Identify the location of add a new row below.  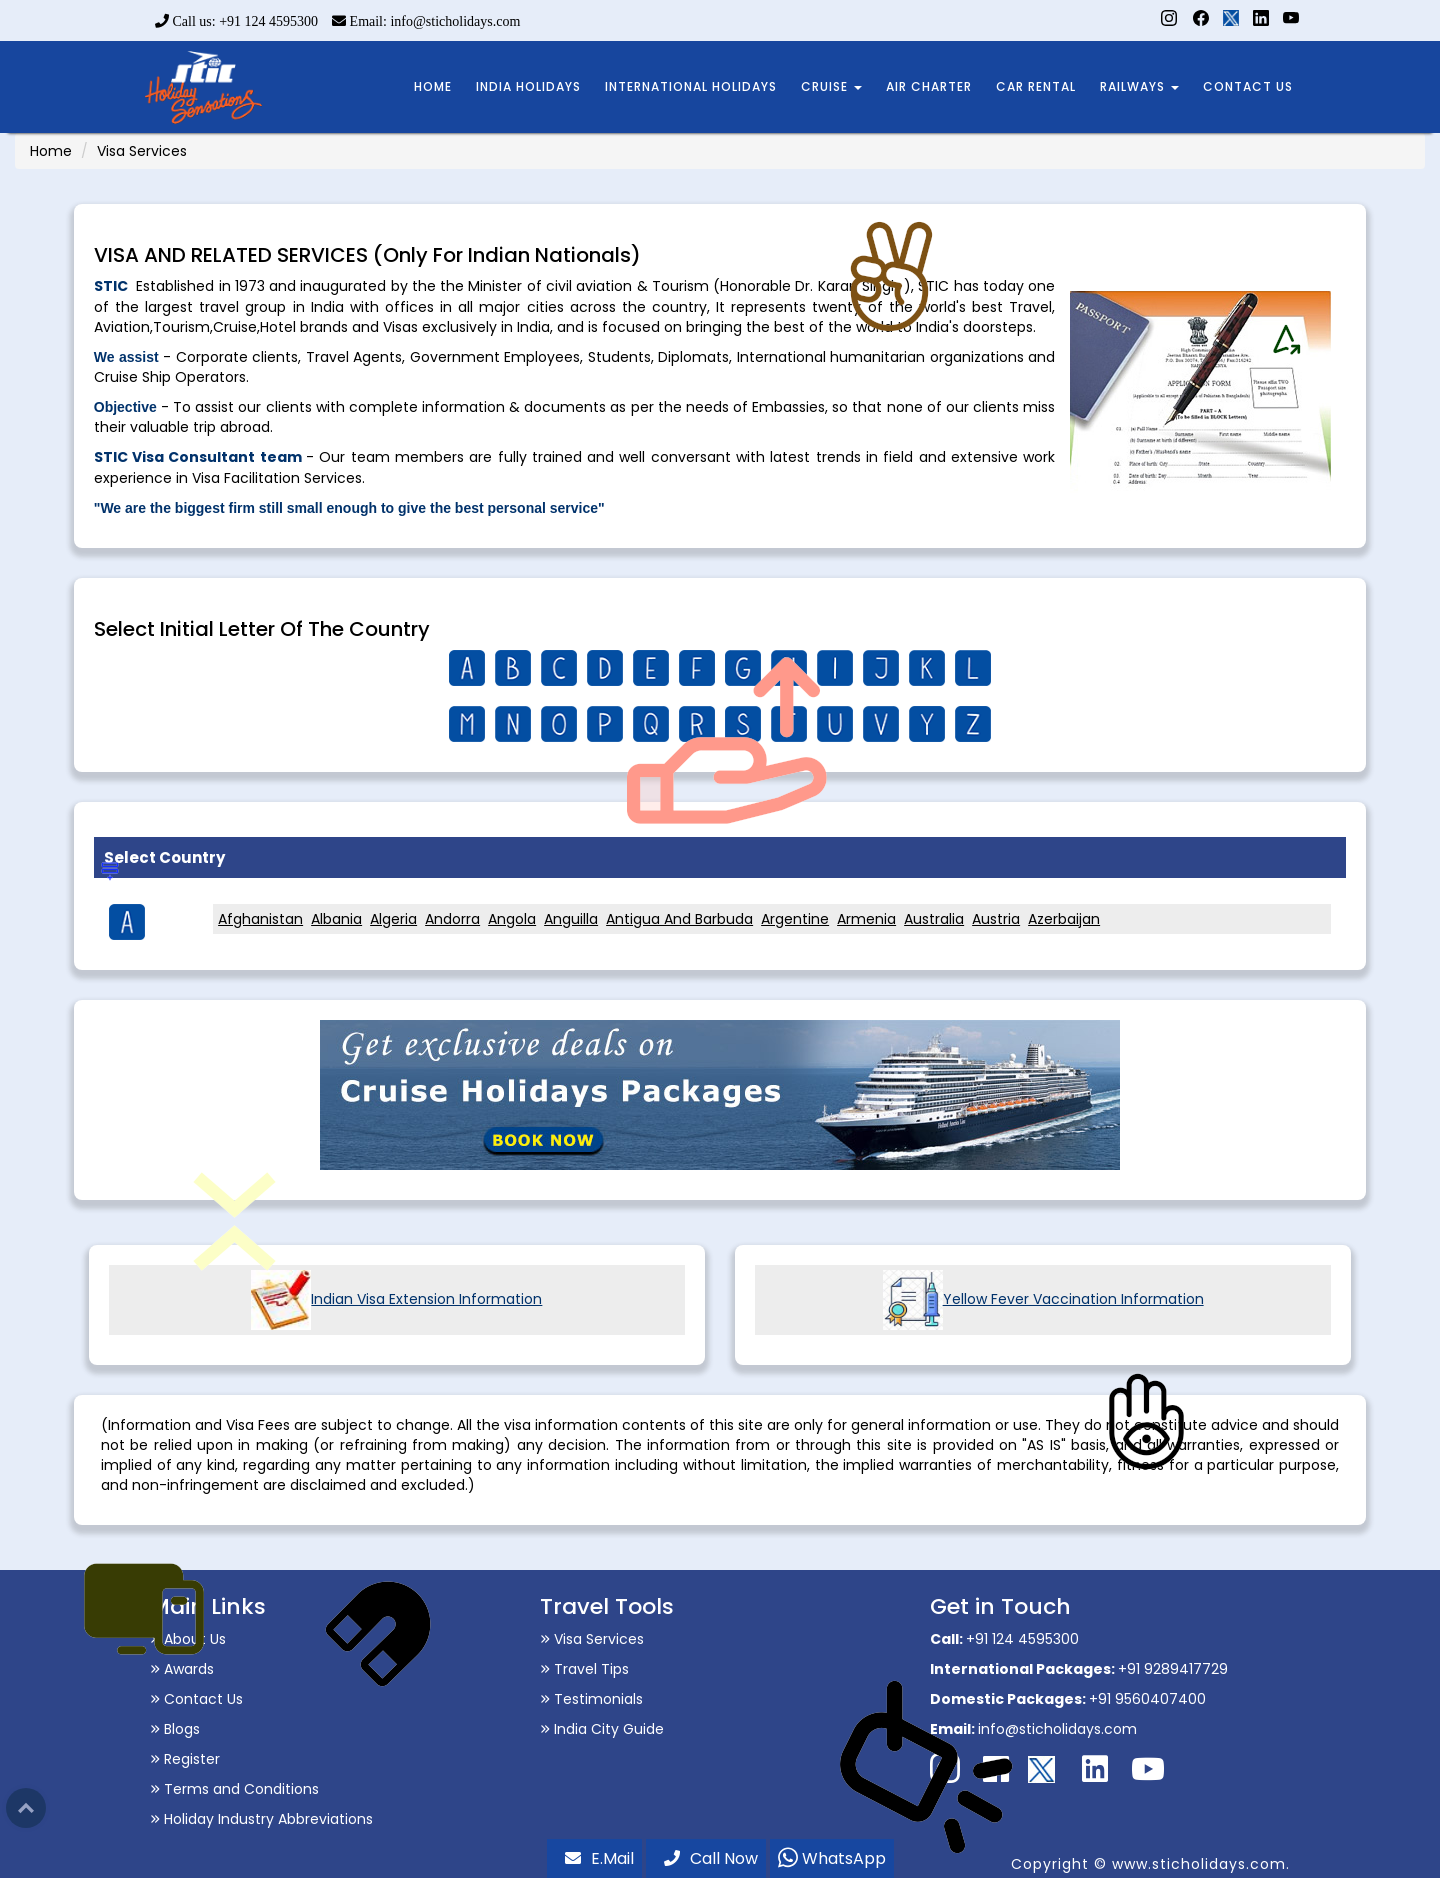
(110, 870).